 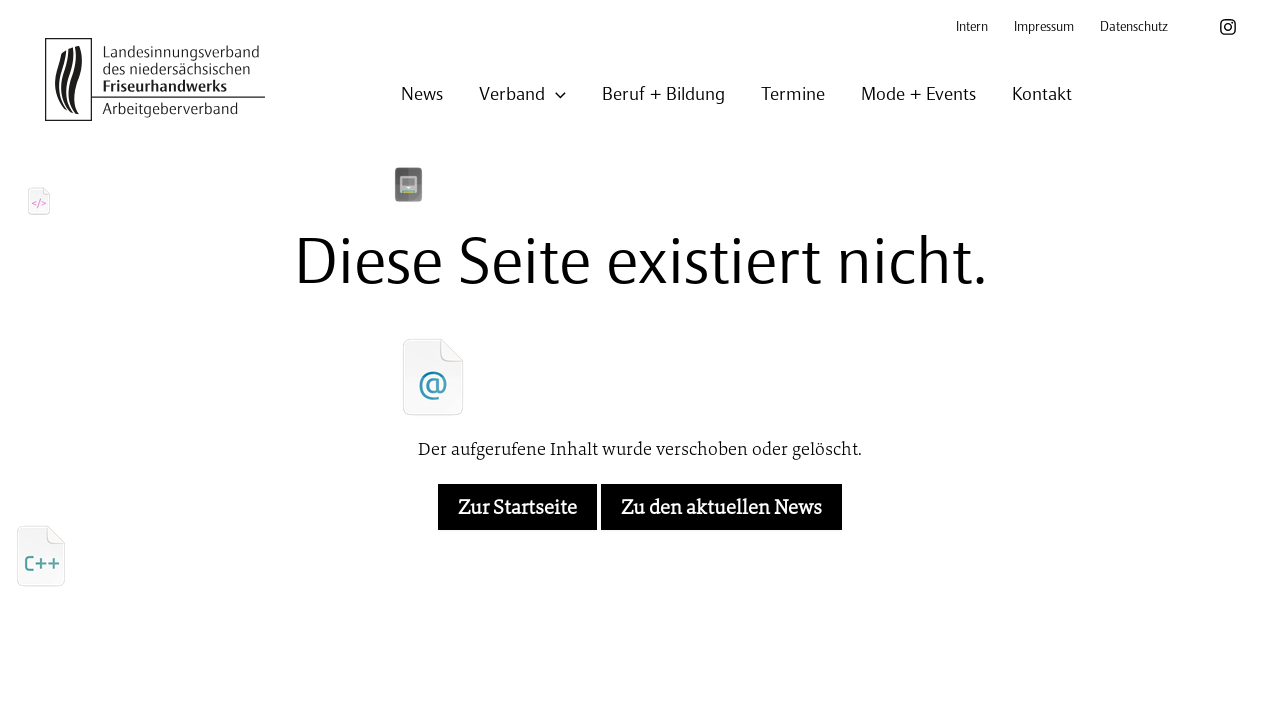 What do you see at coordinates (41, 556) in the screenshot?
I see `a C++ source code file` at bounding box center [41, 556].